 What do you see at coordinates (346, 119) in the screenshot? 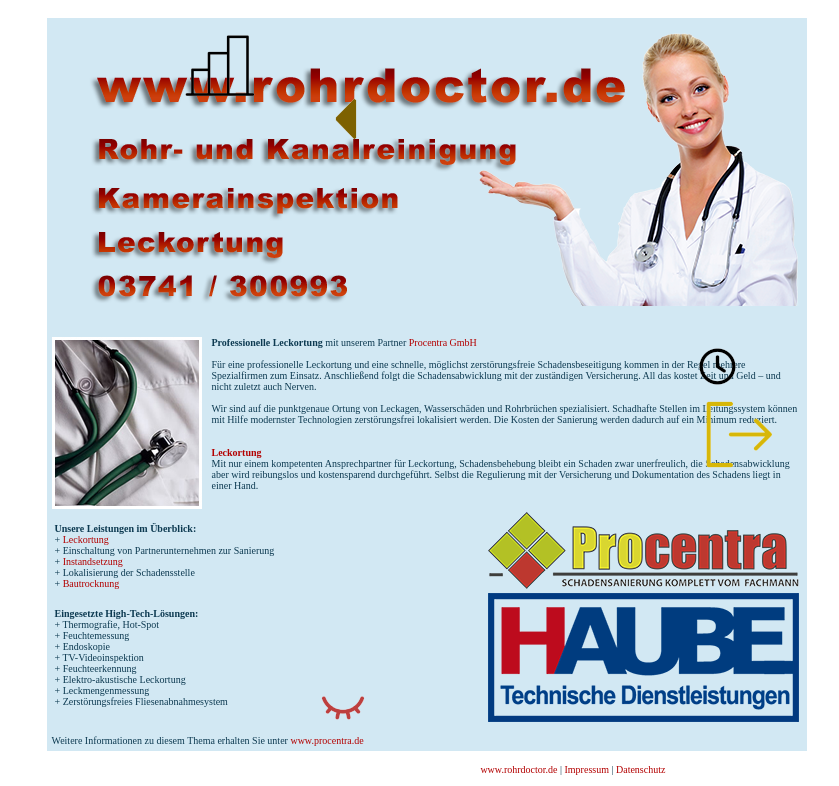
I see `navigate to the previous item or page` at bounding box center [346, 119].